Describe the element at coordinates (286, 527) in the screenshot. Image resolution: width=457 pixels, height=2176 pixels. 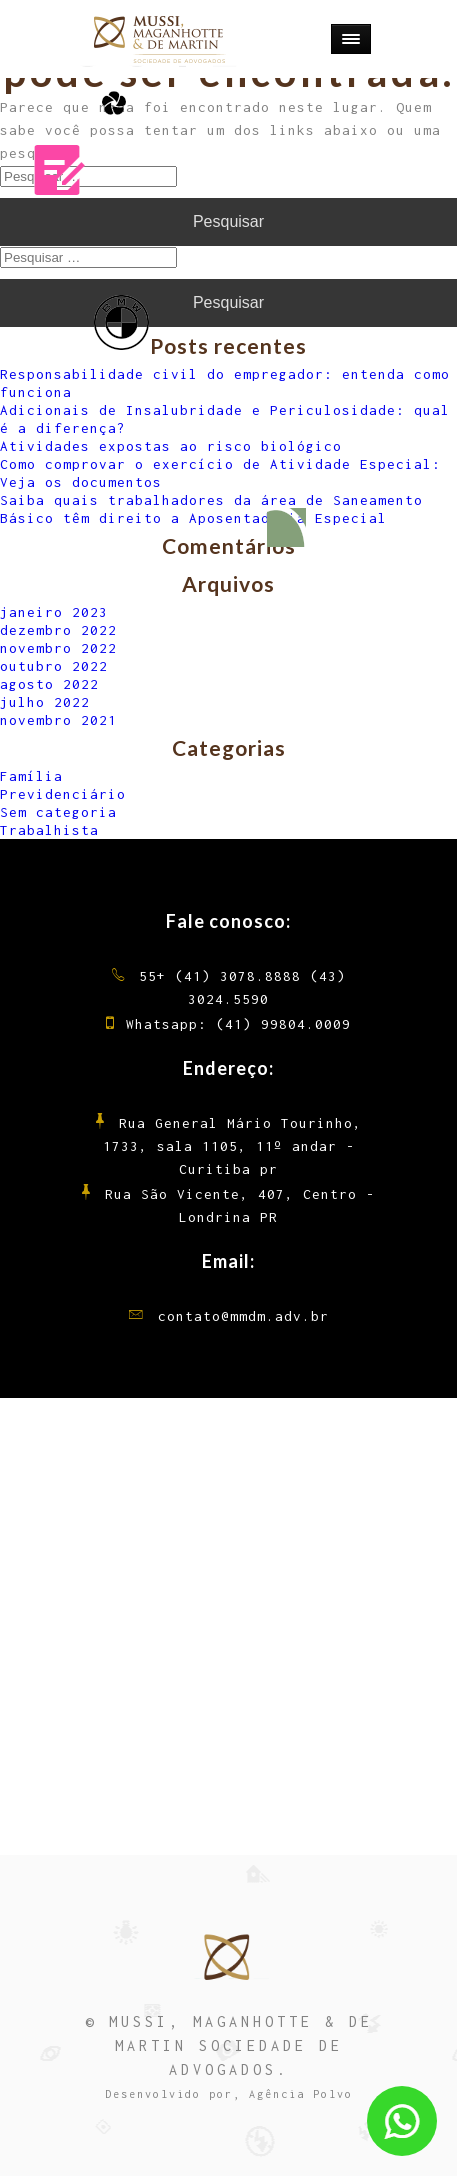
I see `open zerodha trading app` at that location.